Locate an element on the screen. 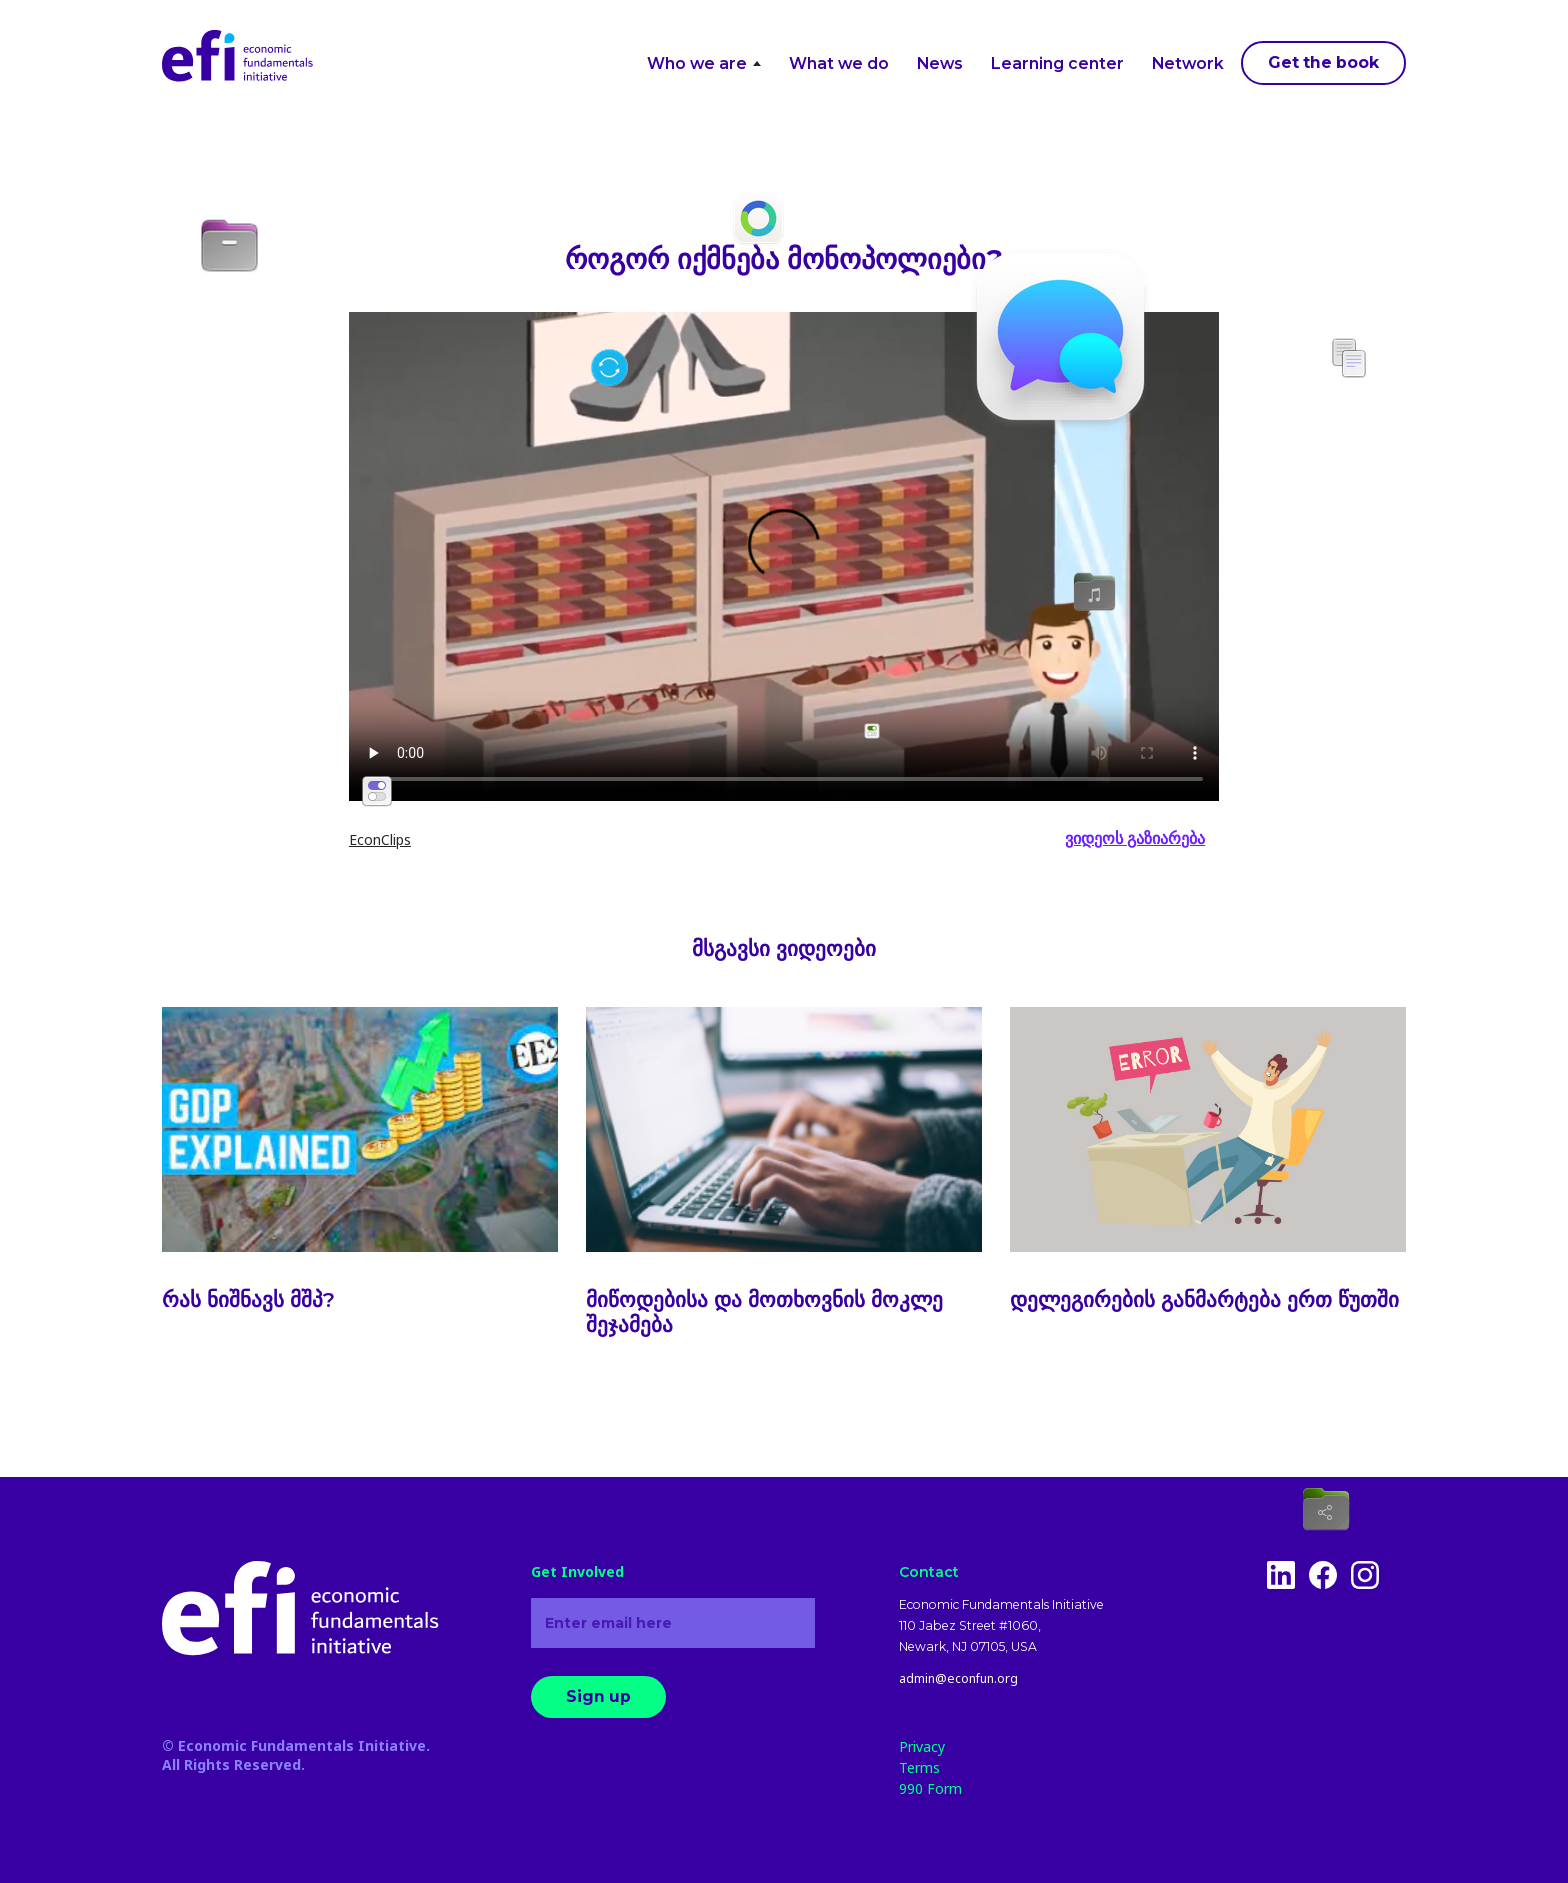 This screenshot has height=1883, width=1568. open gnome tweaks to customize desktop settings is located at coordinates (377, 791).